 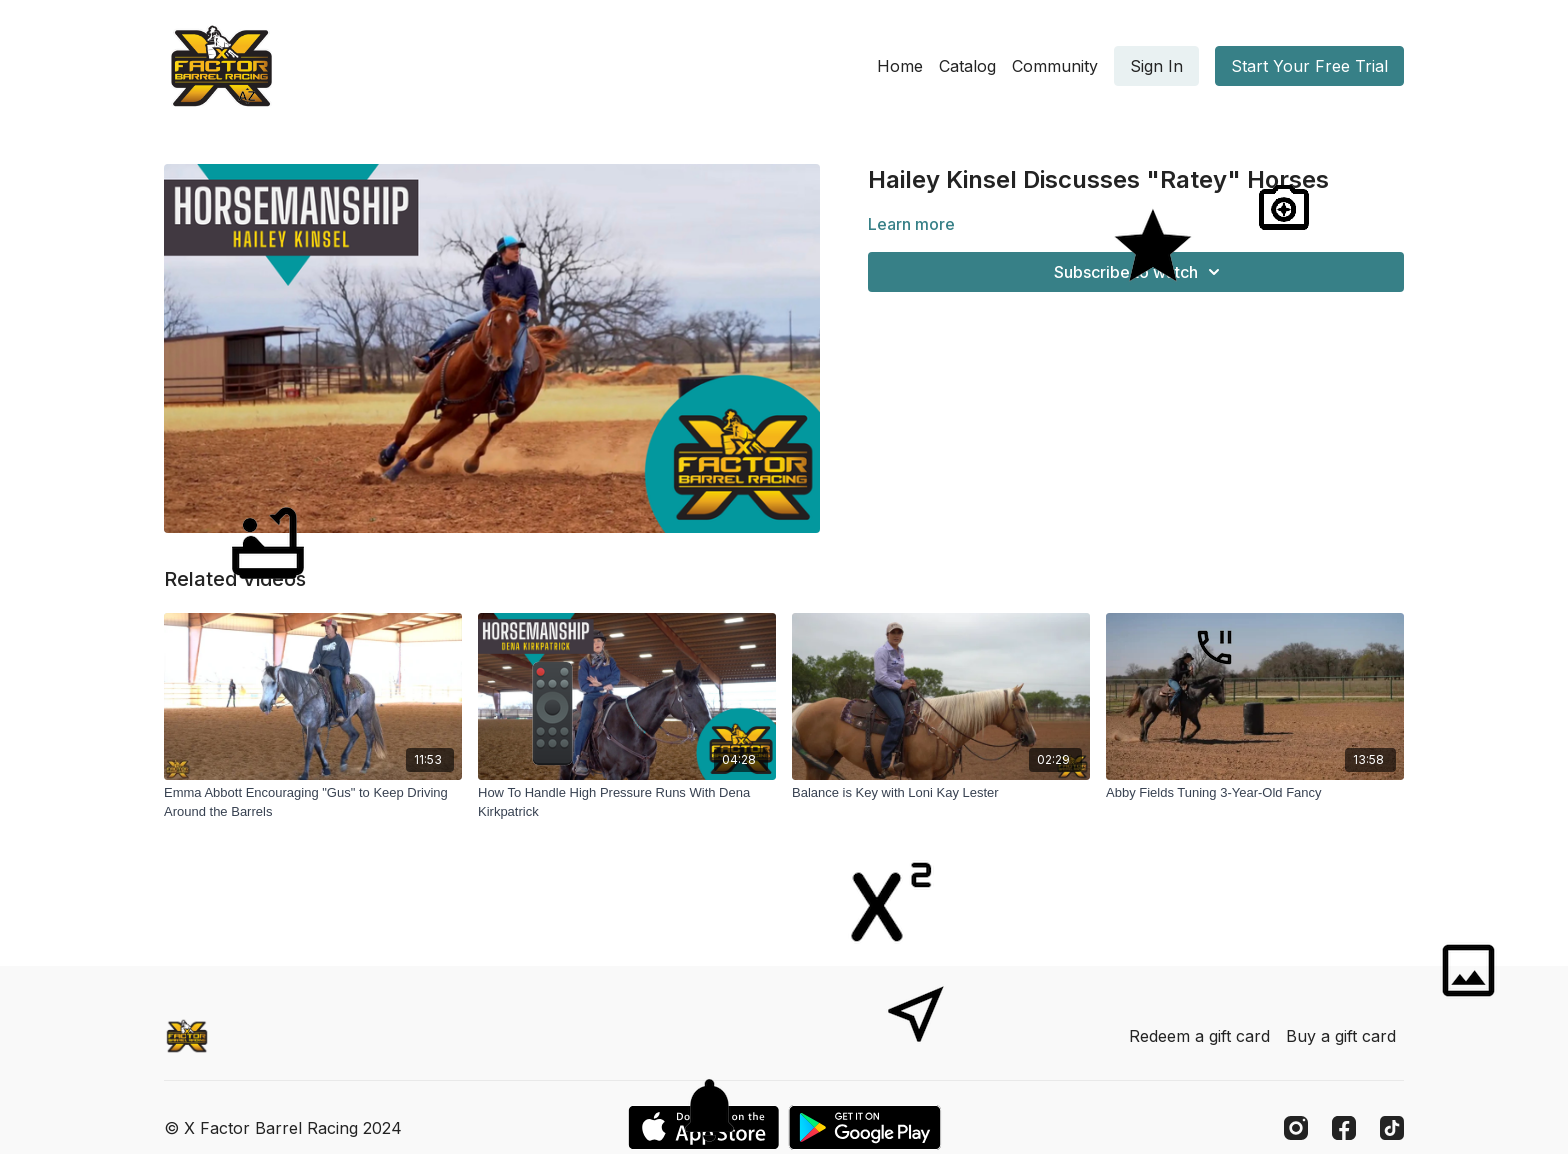 I want to click on format selected text as superscript, so click(x=877, y=902).